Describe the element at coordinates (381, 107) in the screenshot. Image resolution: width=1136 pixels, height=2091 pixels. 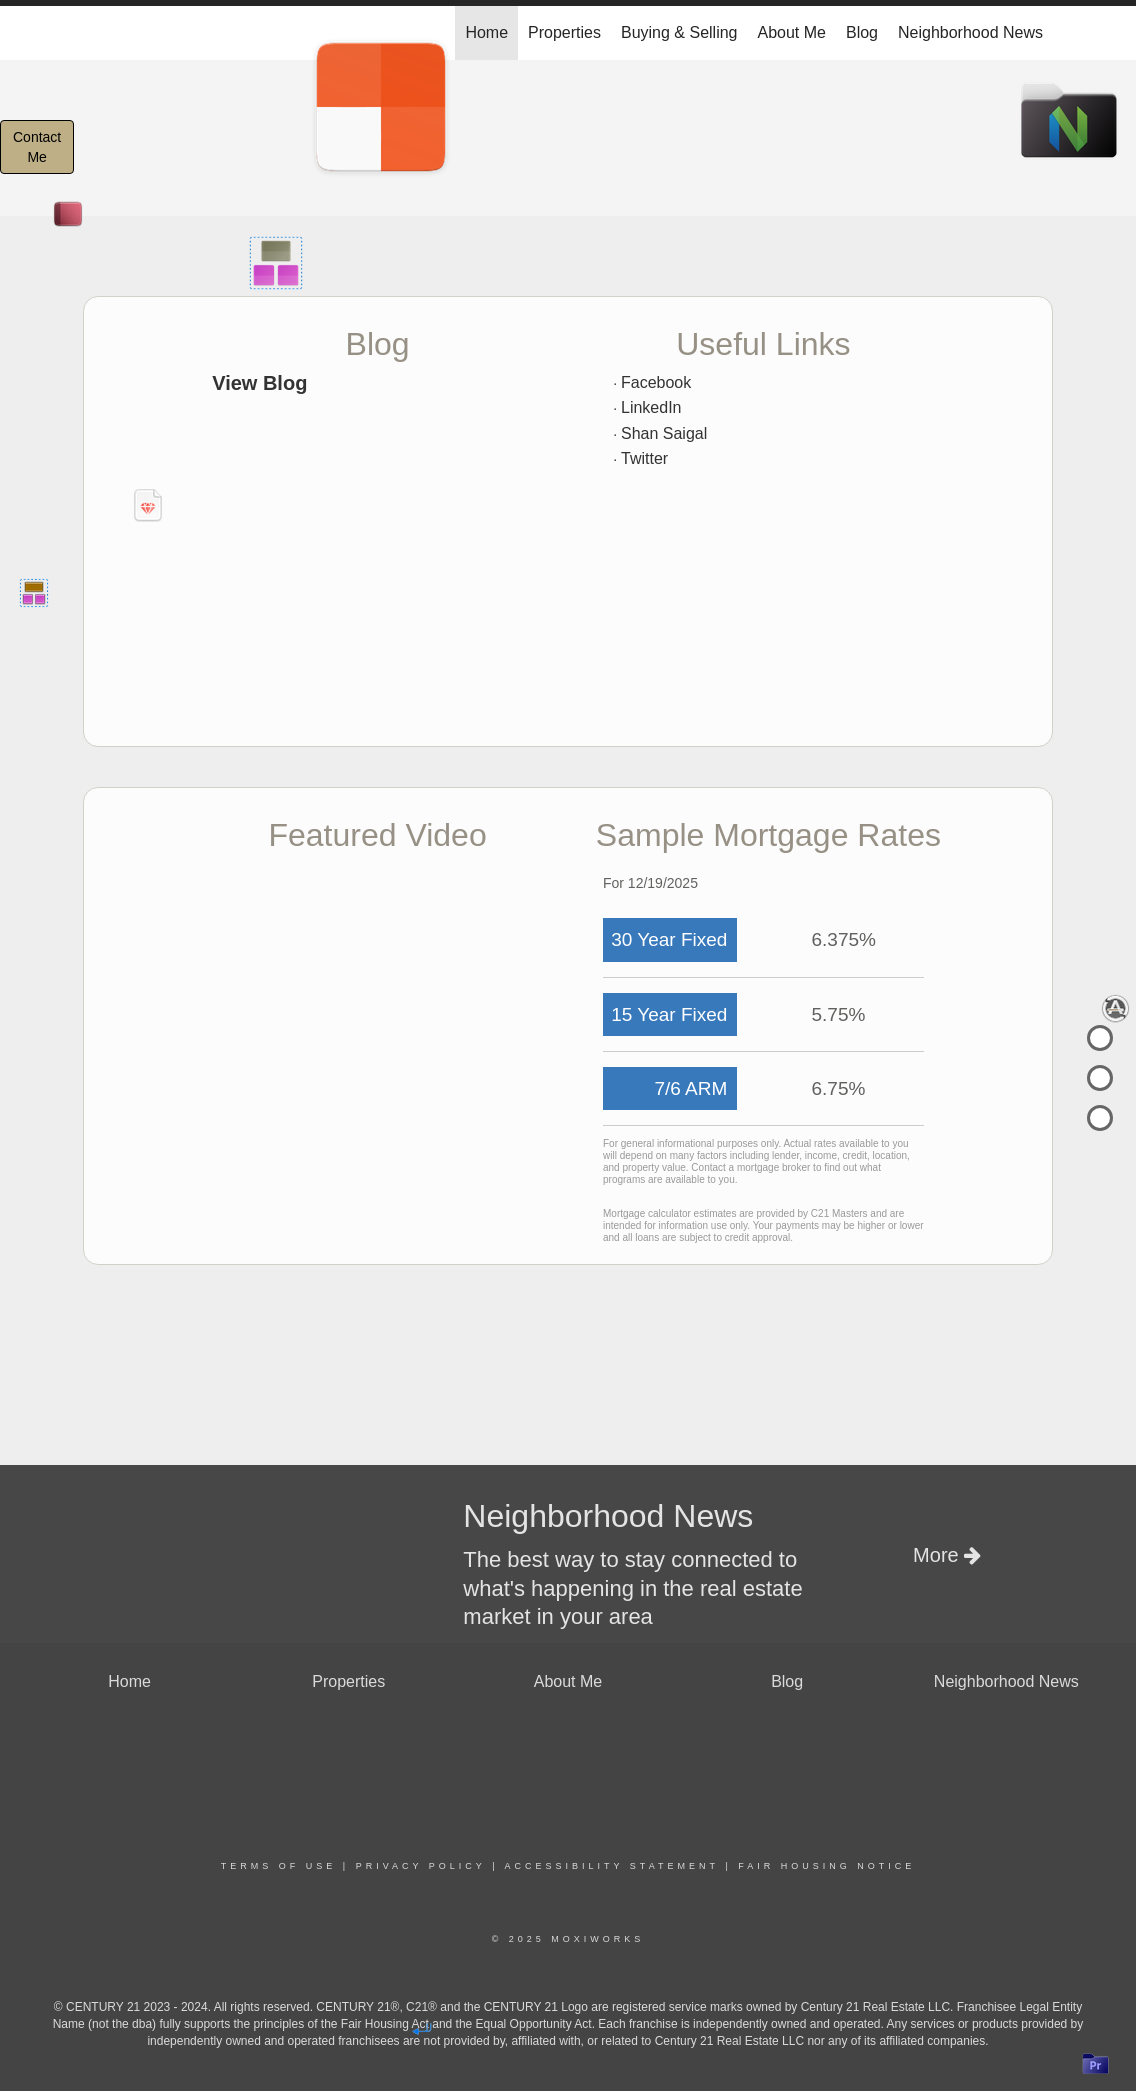
I see `switch to the bottom-left workspace` at that location.